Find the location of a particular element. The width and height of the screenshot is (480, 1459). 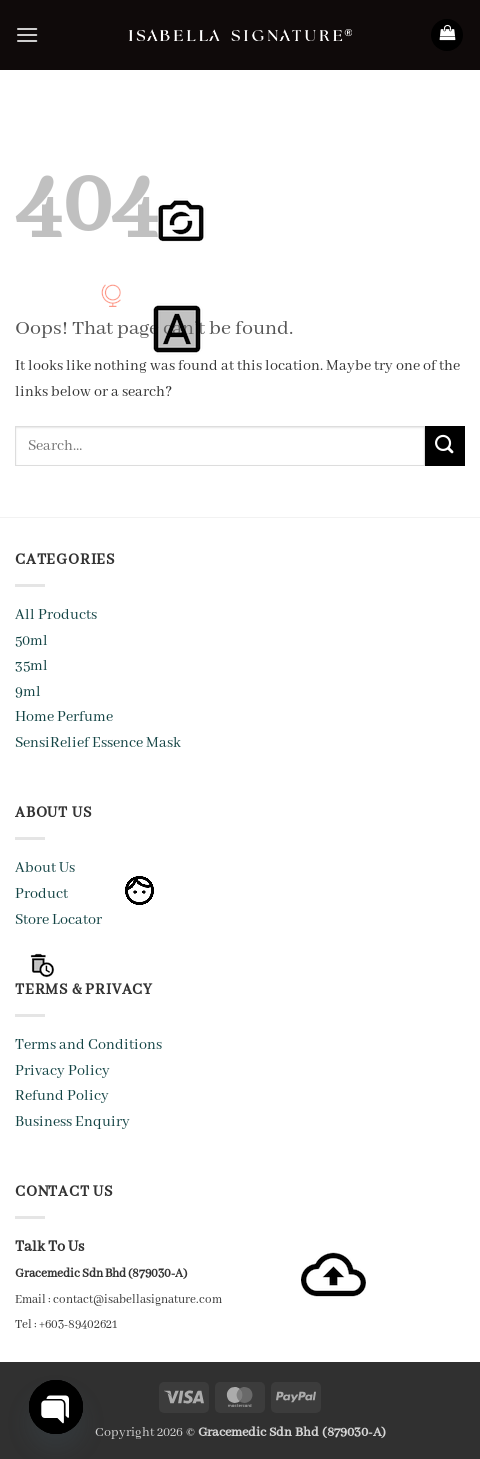

upload files to cloud storage is located at coordinates (333, 1274).